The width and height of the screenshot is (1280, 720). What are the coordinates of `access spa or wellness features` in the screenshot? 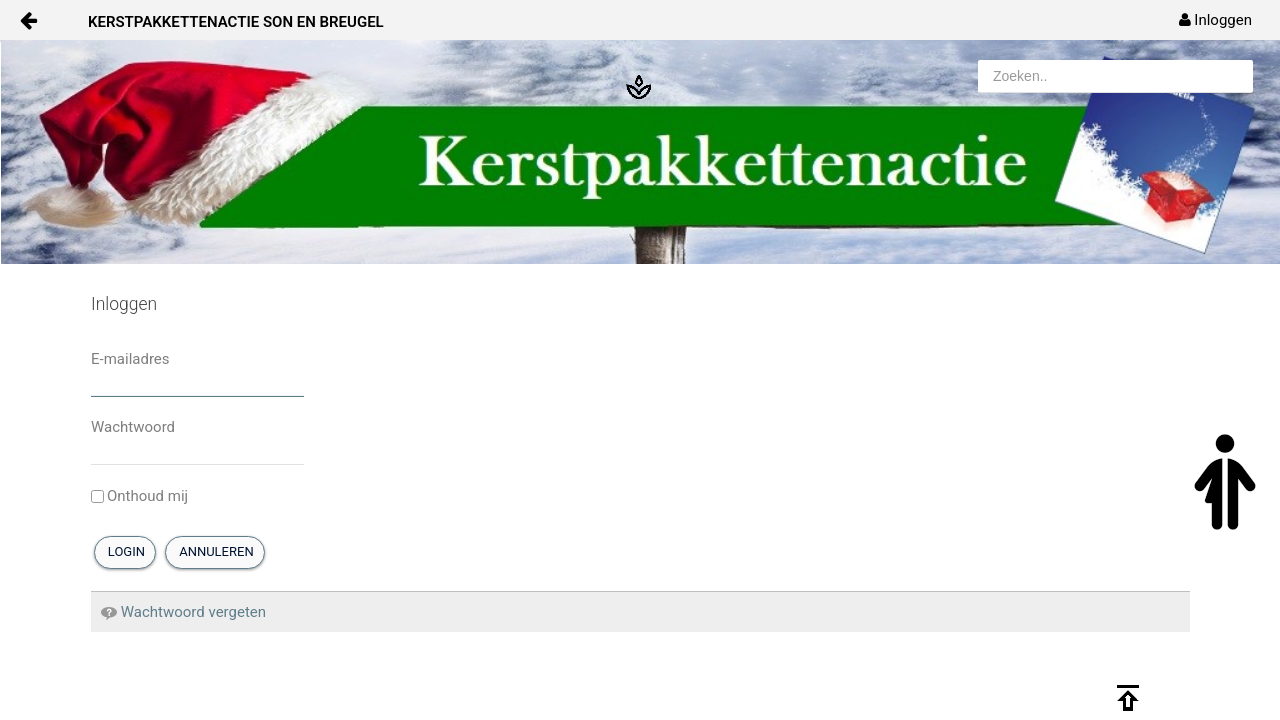 It's located at (639, 87).